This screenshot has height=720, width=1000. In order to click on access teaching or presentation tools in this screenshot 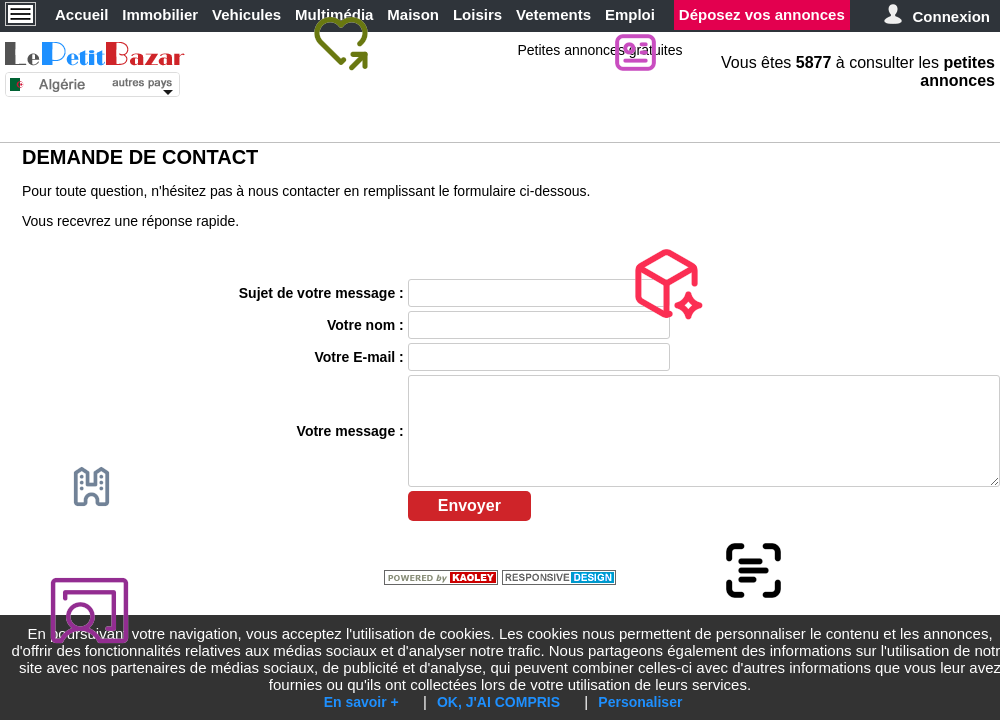, I will do `click(89, 610)`.